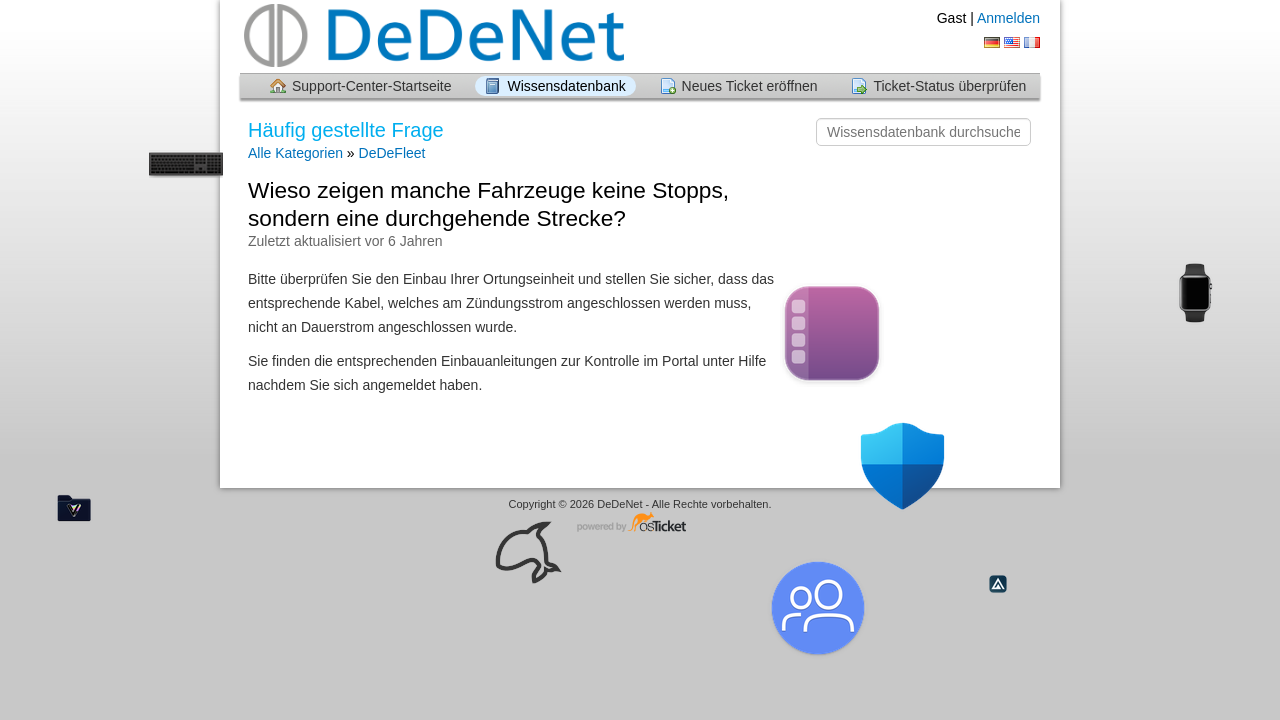 Image resolution: width=1280 pixels, height=720 pixels. Describe the element at coordinates (902, 466) in the screenshot. I see `windows defender security status` at that location.